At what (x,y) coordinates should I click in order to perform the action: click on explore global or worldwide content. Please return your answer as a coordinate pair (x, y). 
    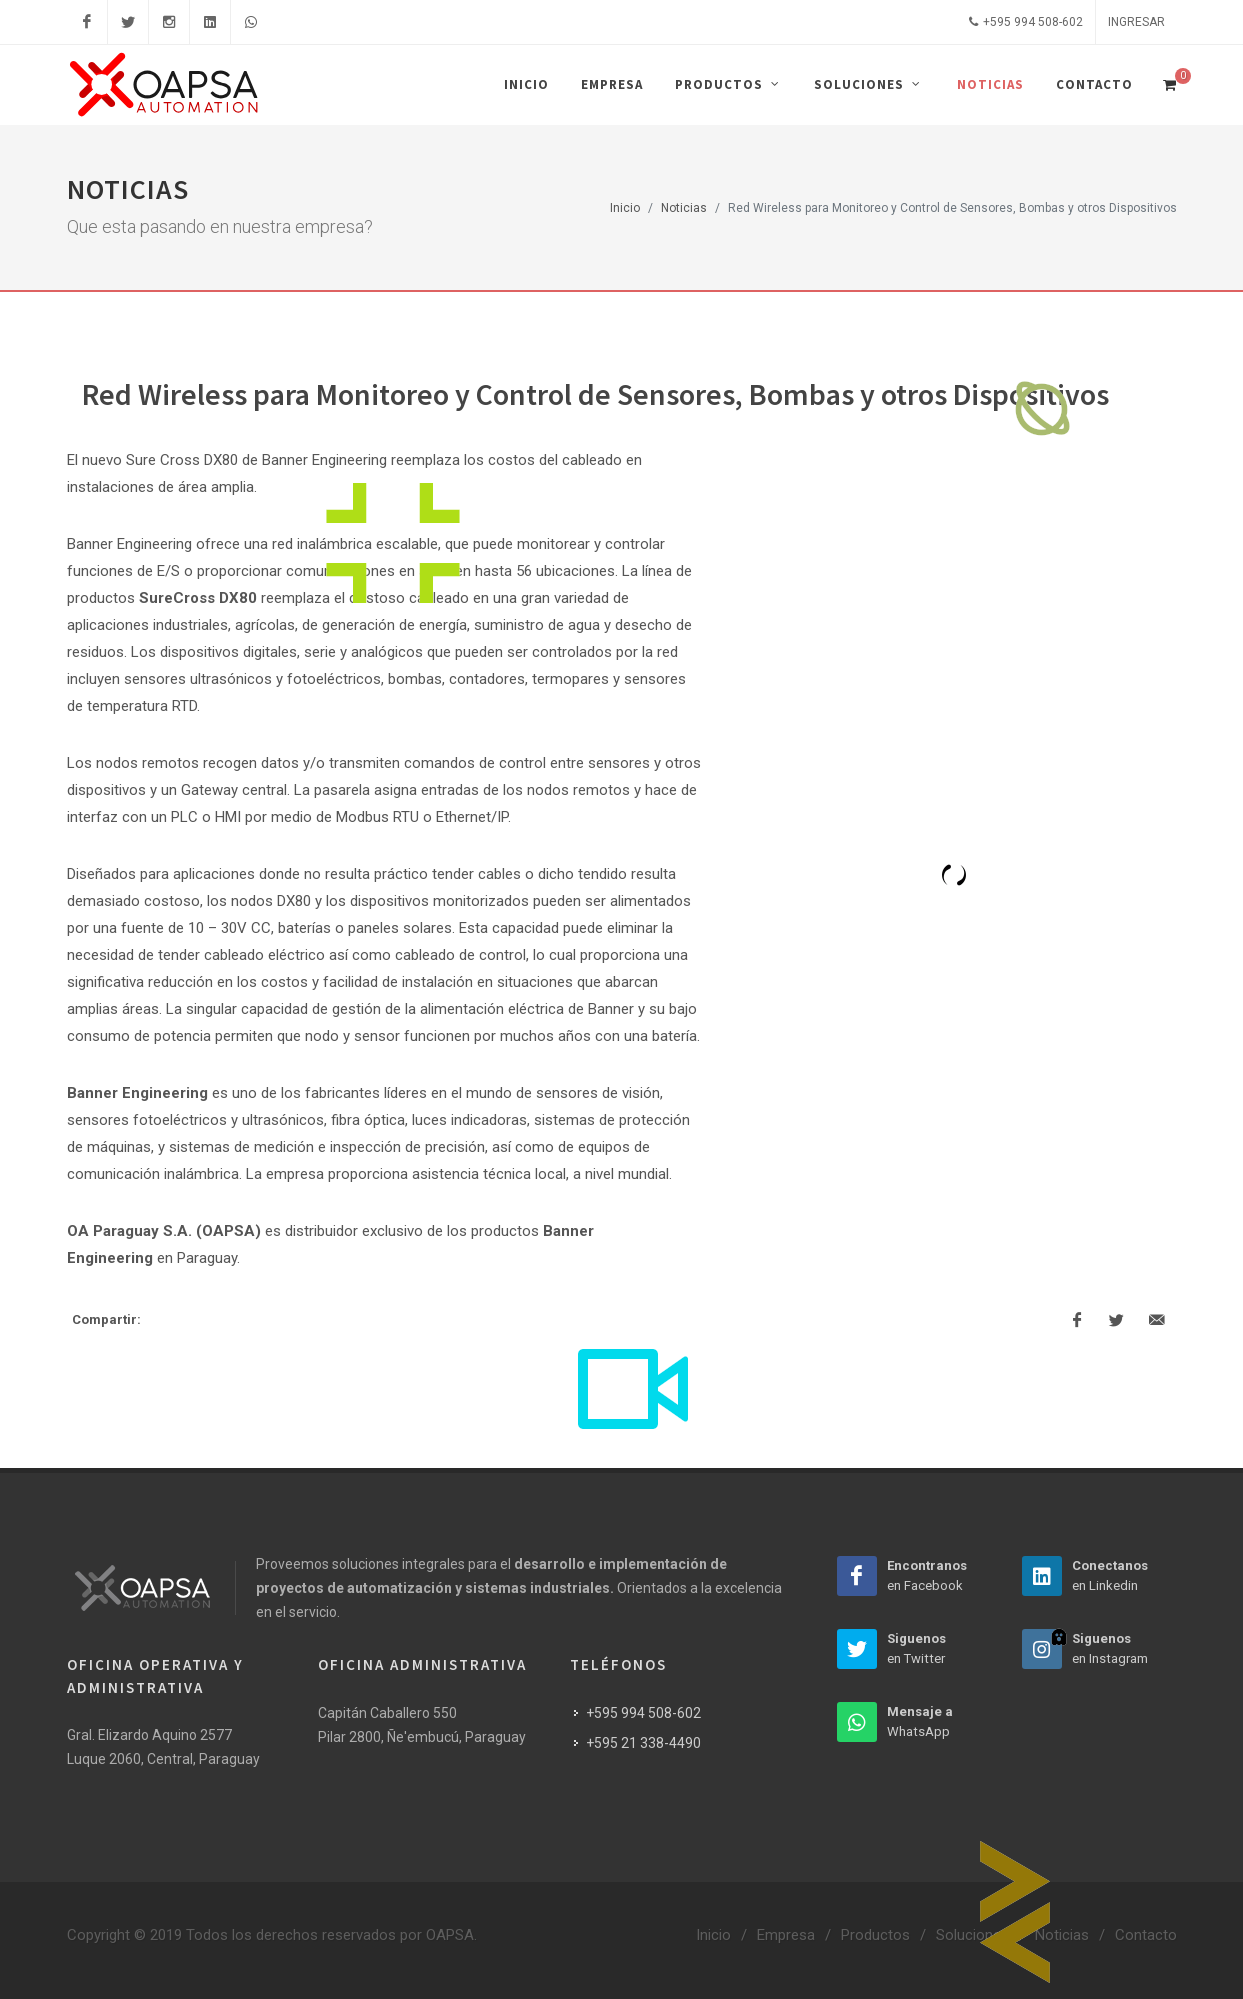
    Looking at the image, I should click on (1041, 409).